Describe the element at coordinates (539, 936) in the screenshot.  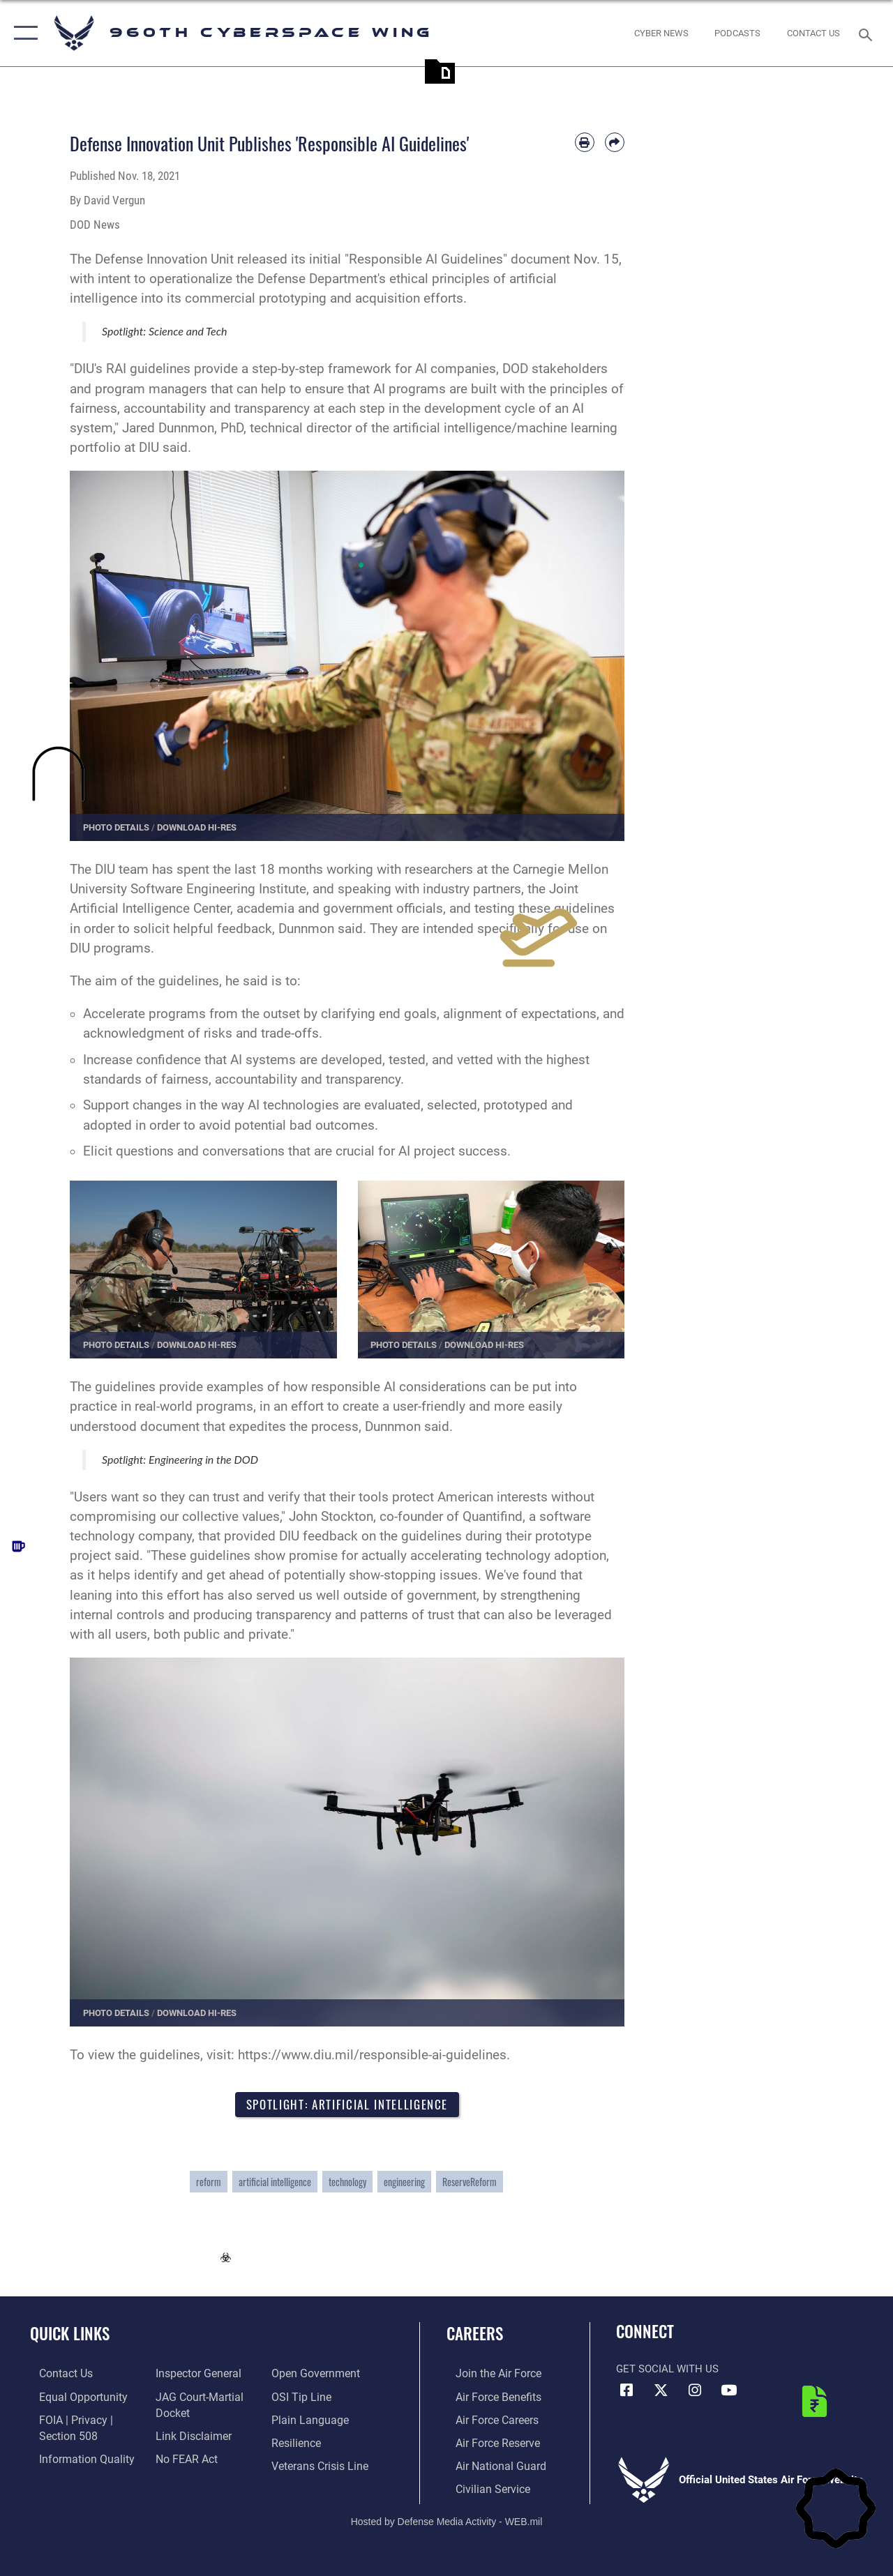
I see `departing flight status indicator` at that location.